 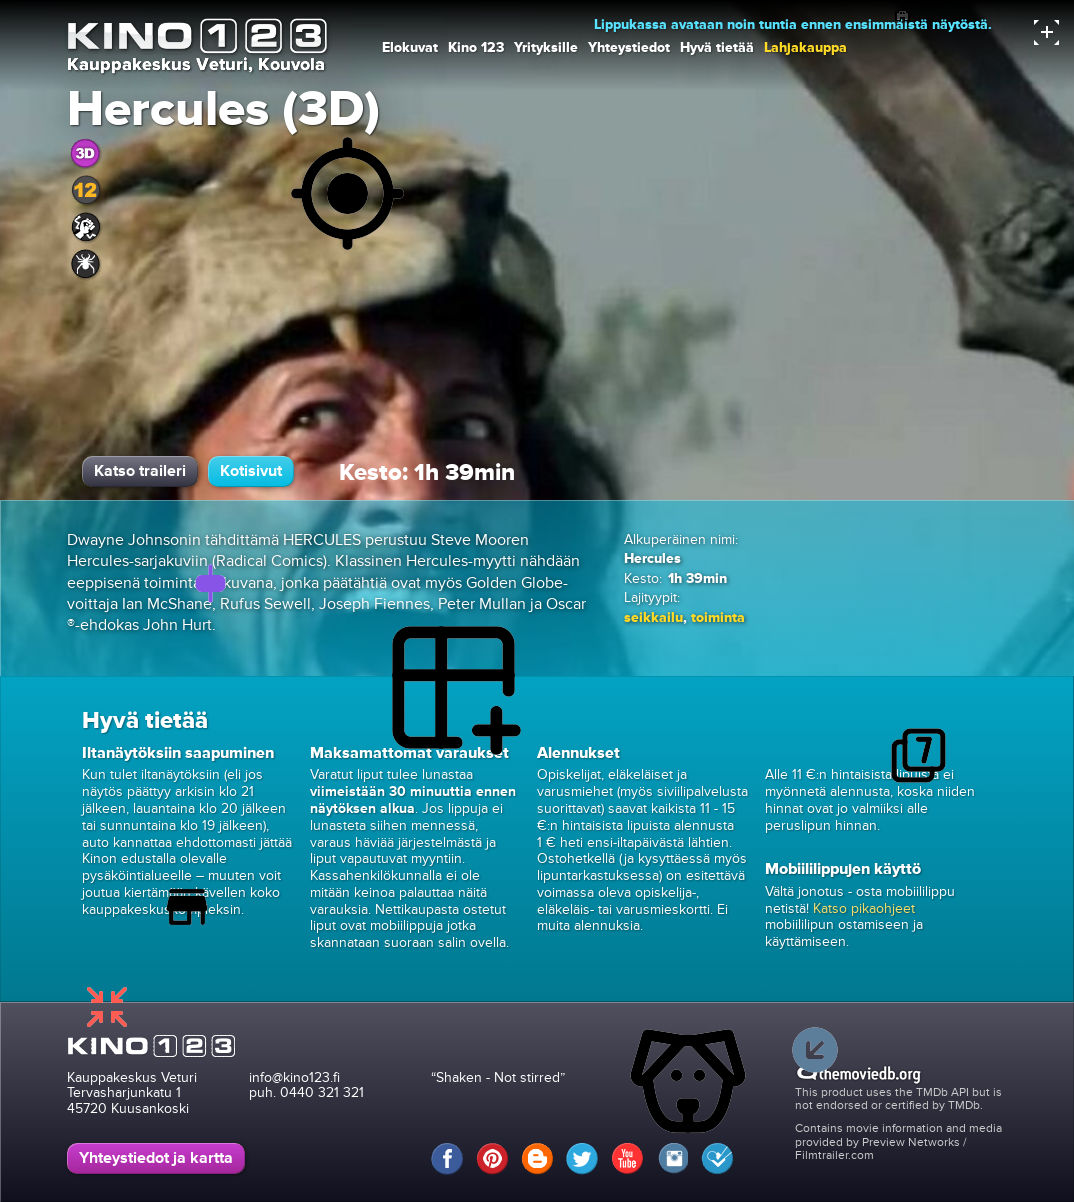 What do you see at coordinates (453, 687) in the screenshot?
I see `add a new table or spreadsheet` at bounding box center [453, 687].